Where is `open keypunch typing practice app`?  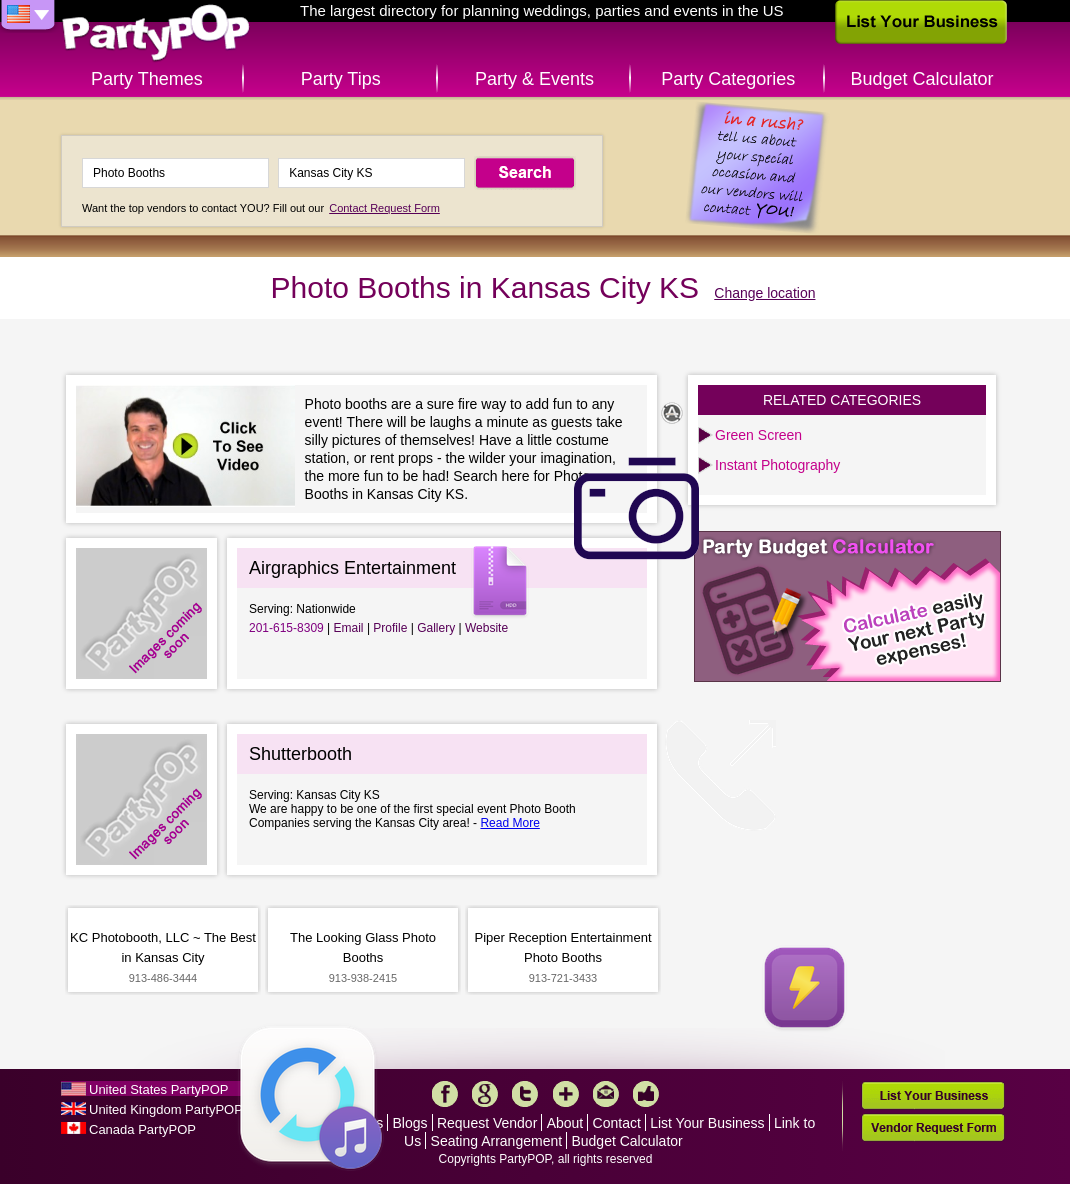 open keypunch typing practice app is located at coordinates (804, 987).